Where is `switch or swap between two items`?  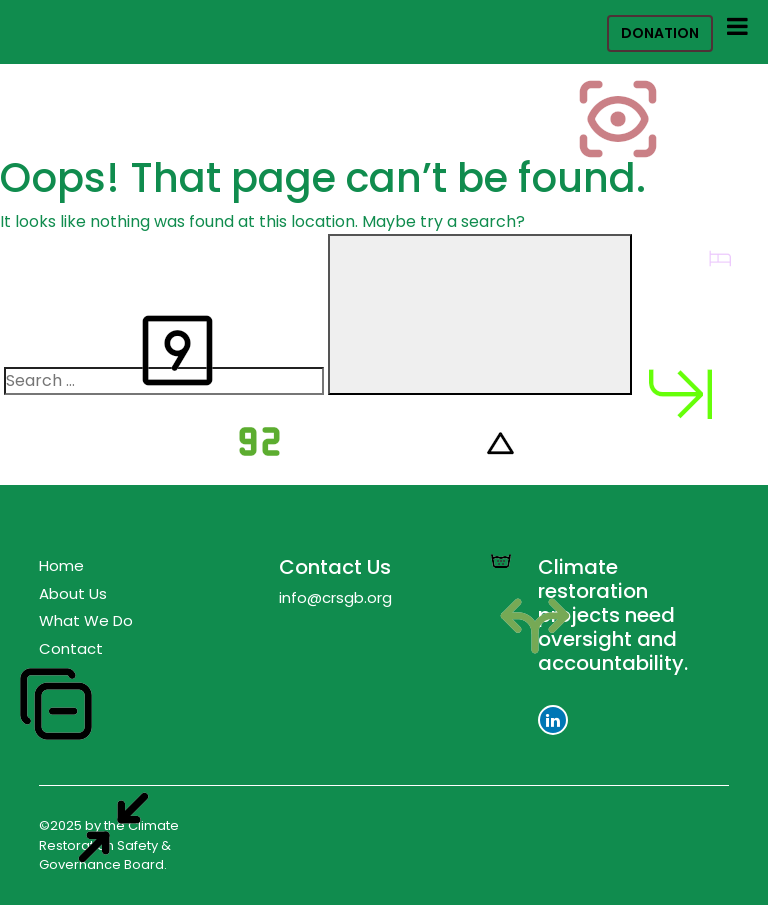
switch or swap between two items is located at coordinates (535, 626).